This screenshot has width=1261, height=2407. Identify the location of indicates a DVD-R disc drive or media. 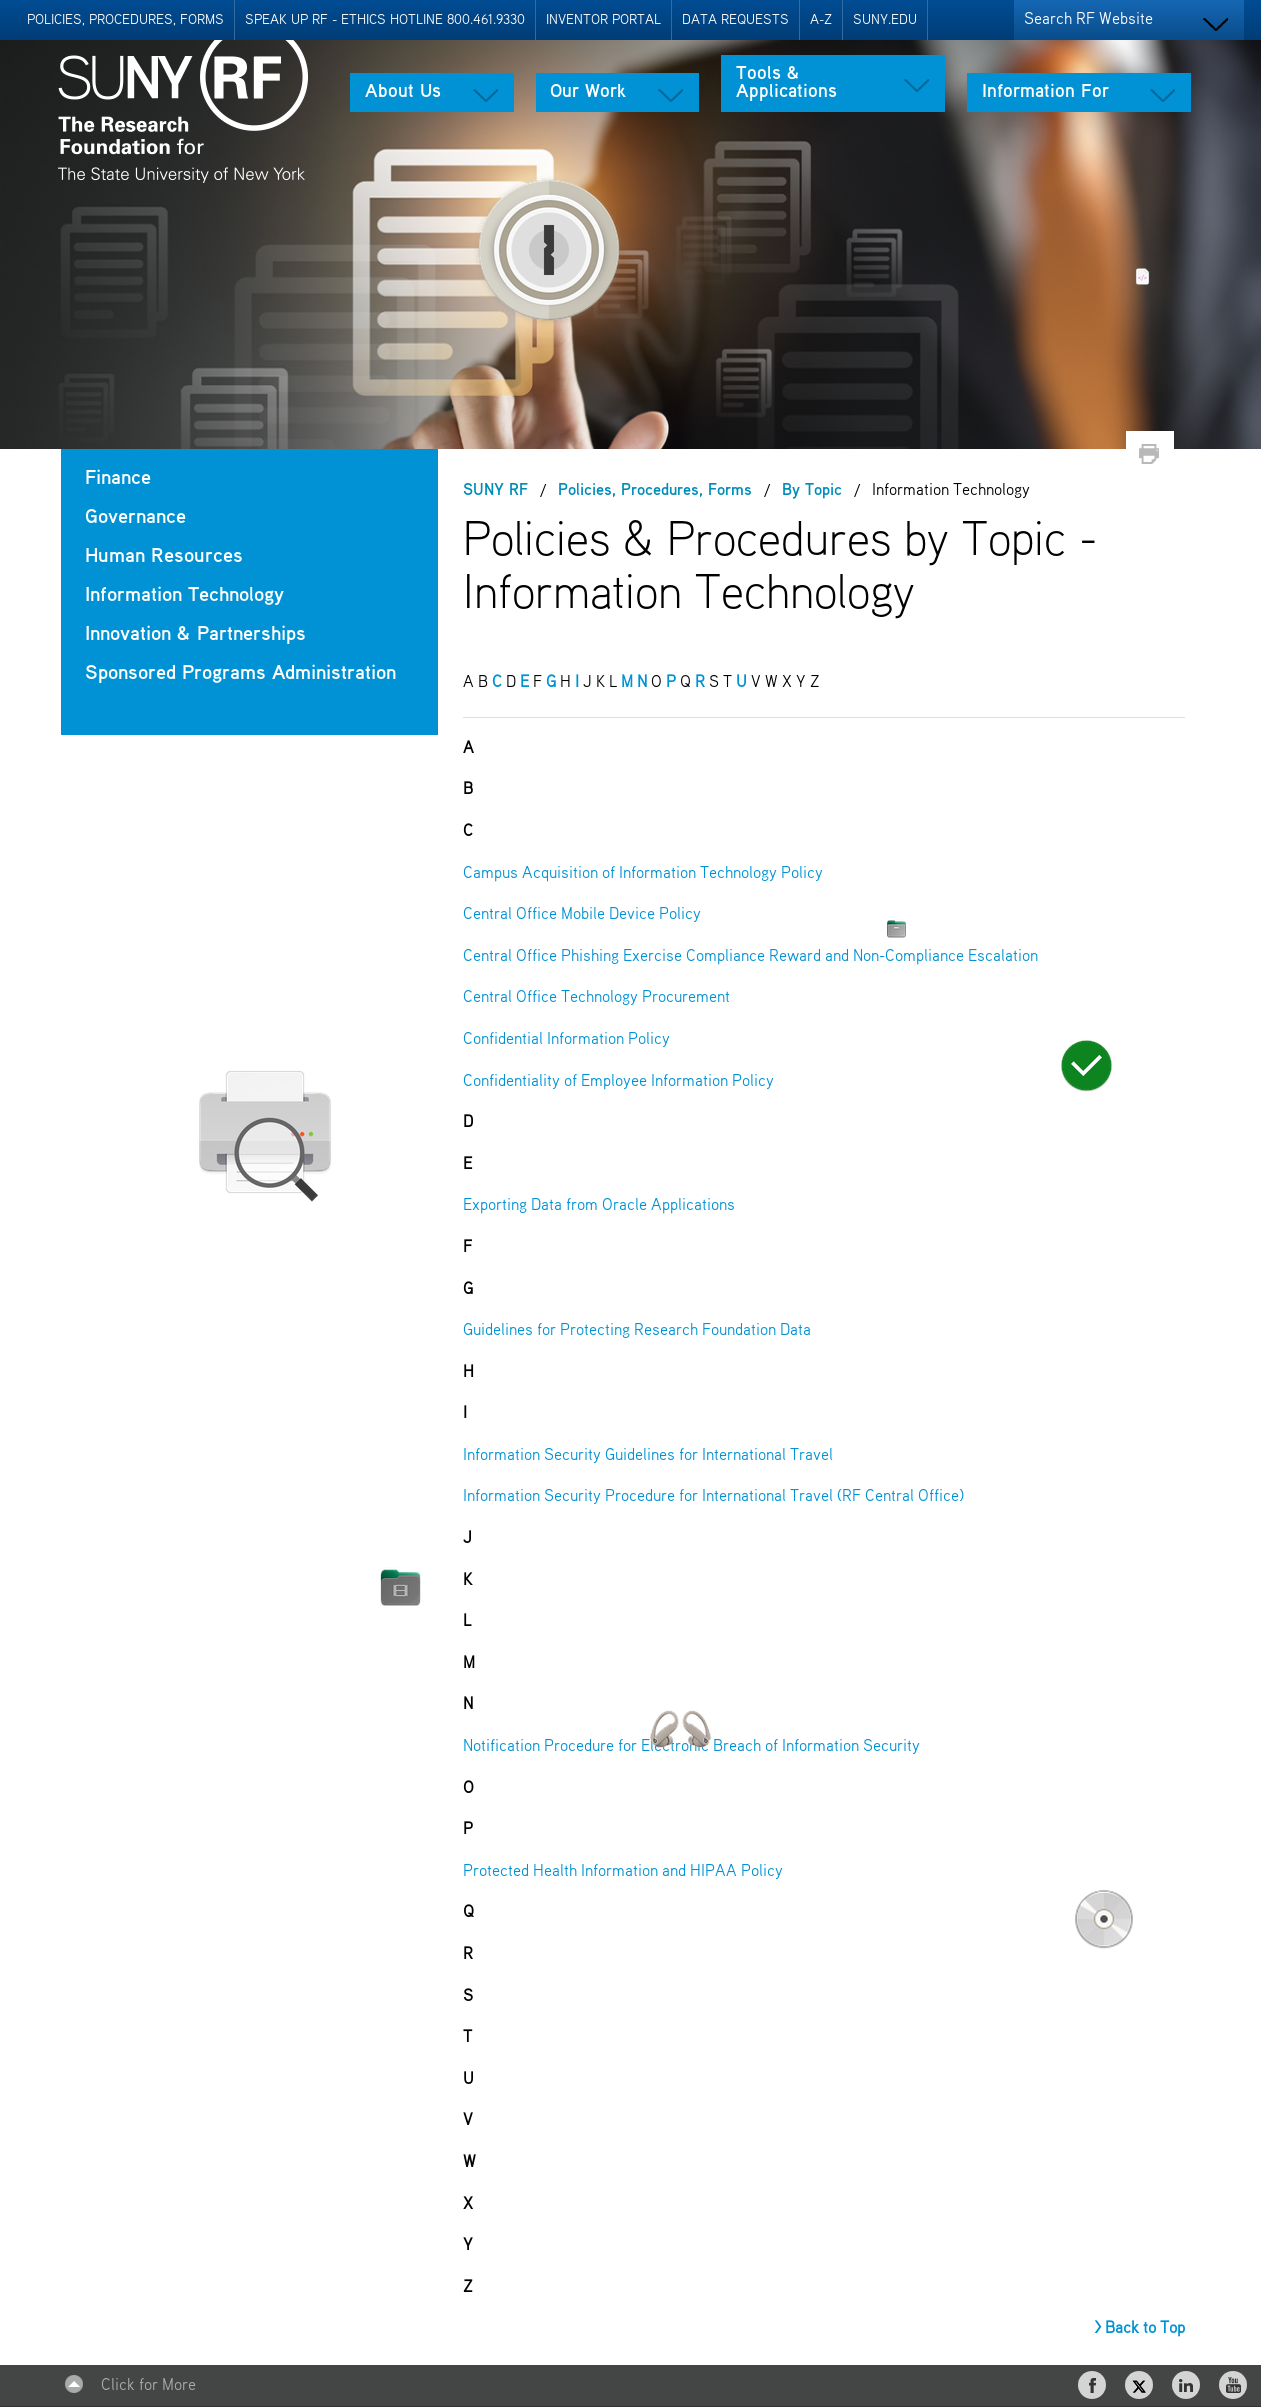
(1104, 1919).